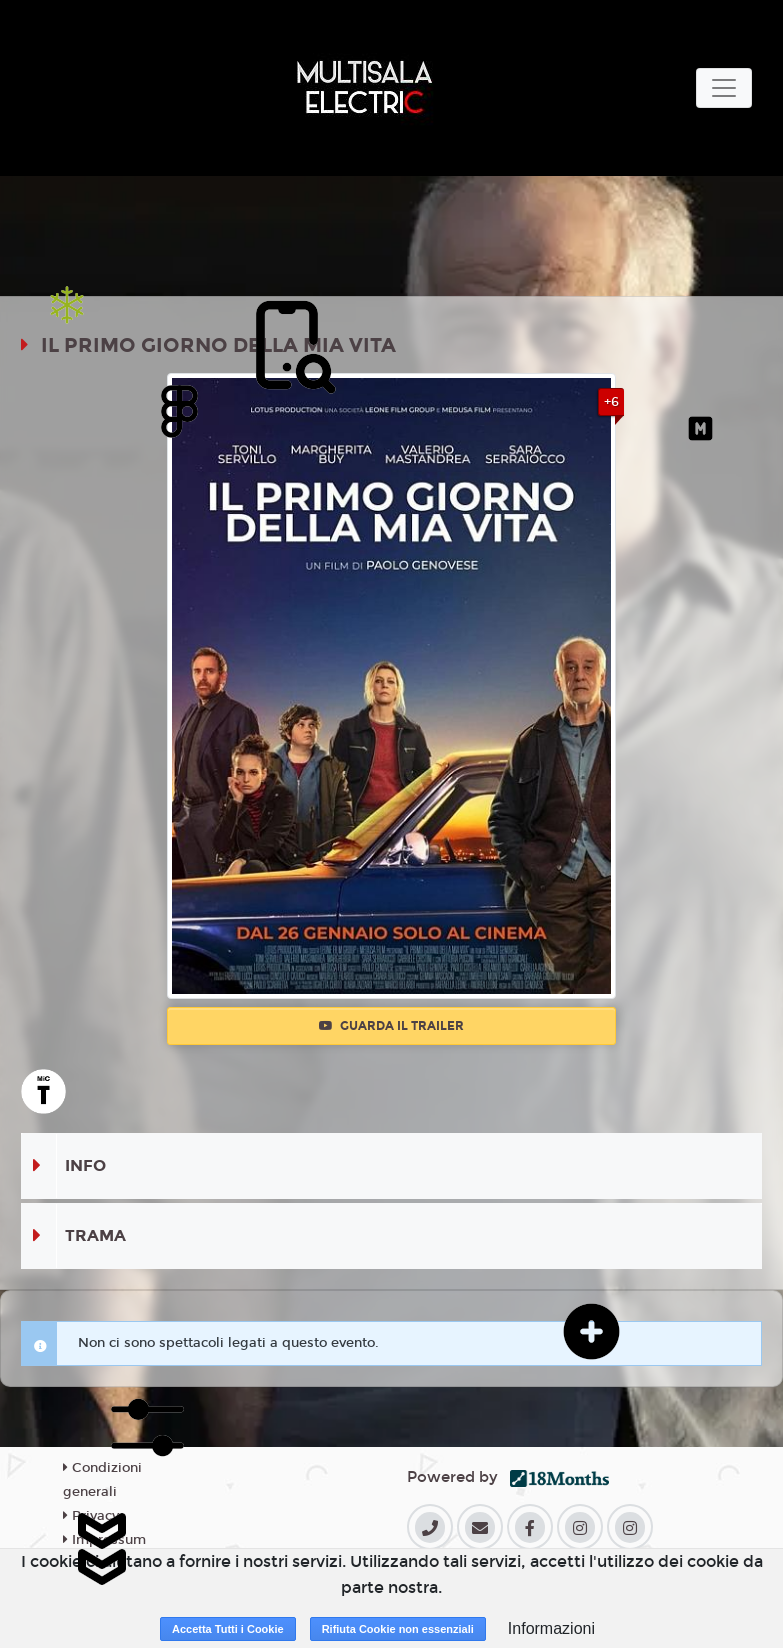 This screenshot has height=1648, width=783. I want to click on open figma design file, so click(179, 411).